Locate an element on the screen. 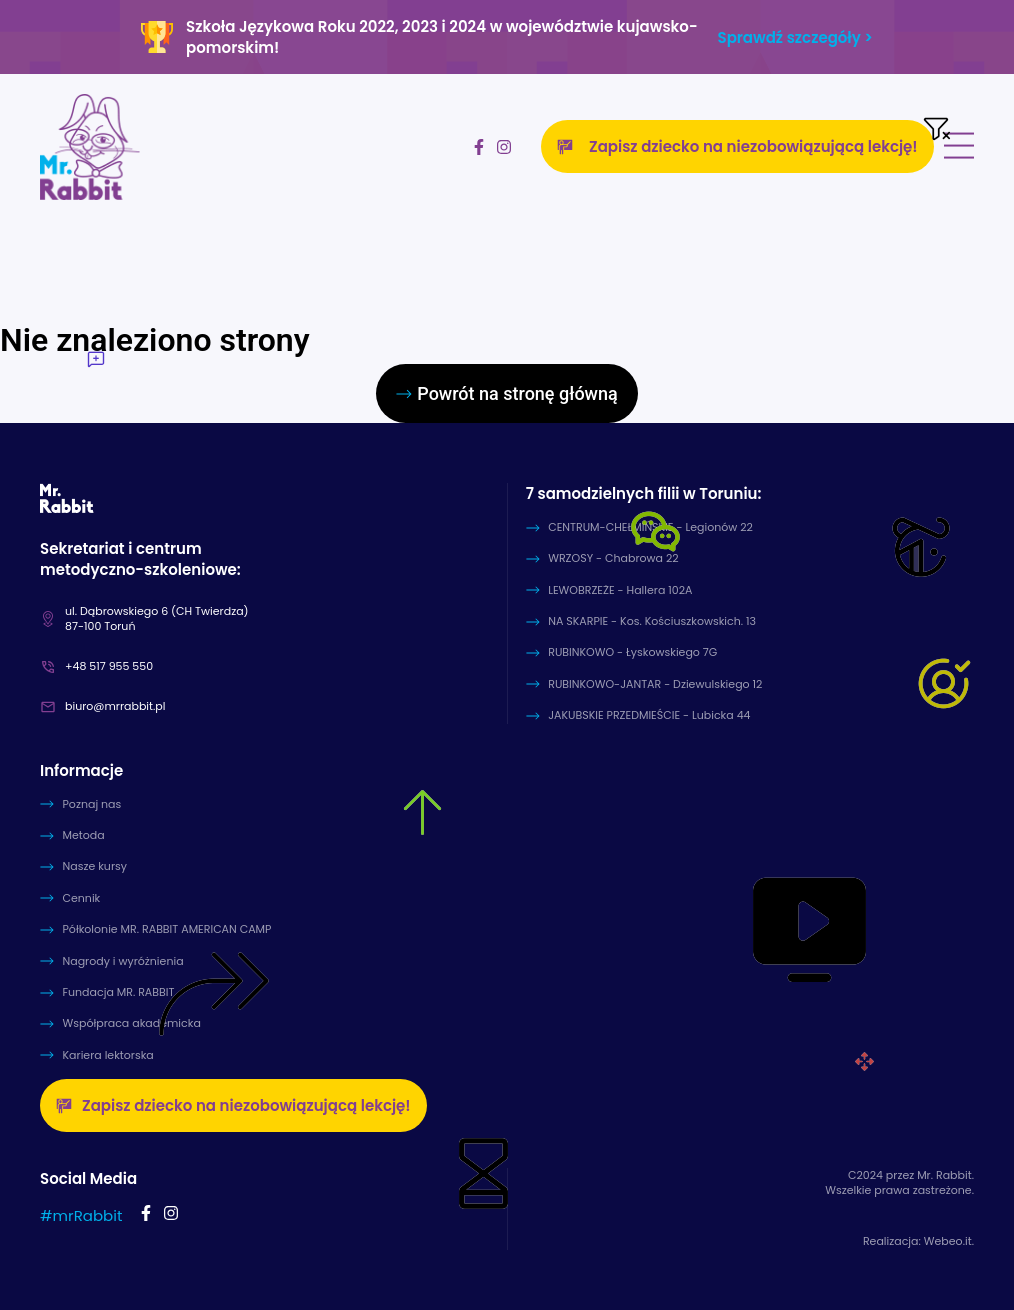 Image resolution: width=1014 pixels, height=1310 pixels. indicates time is running low is located at coordinates (483, 1173).